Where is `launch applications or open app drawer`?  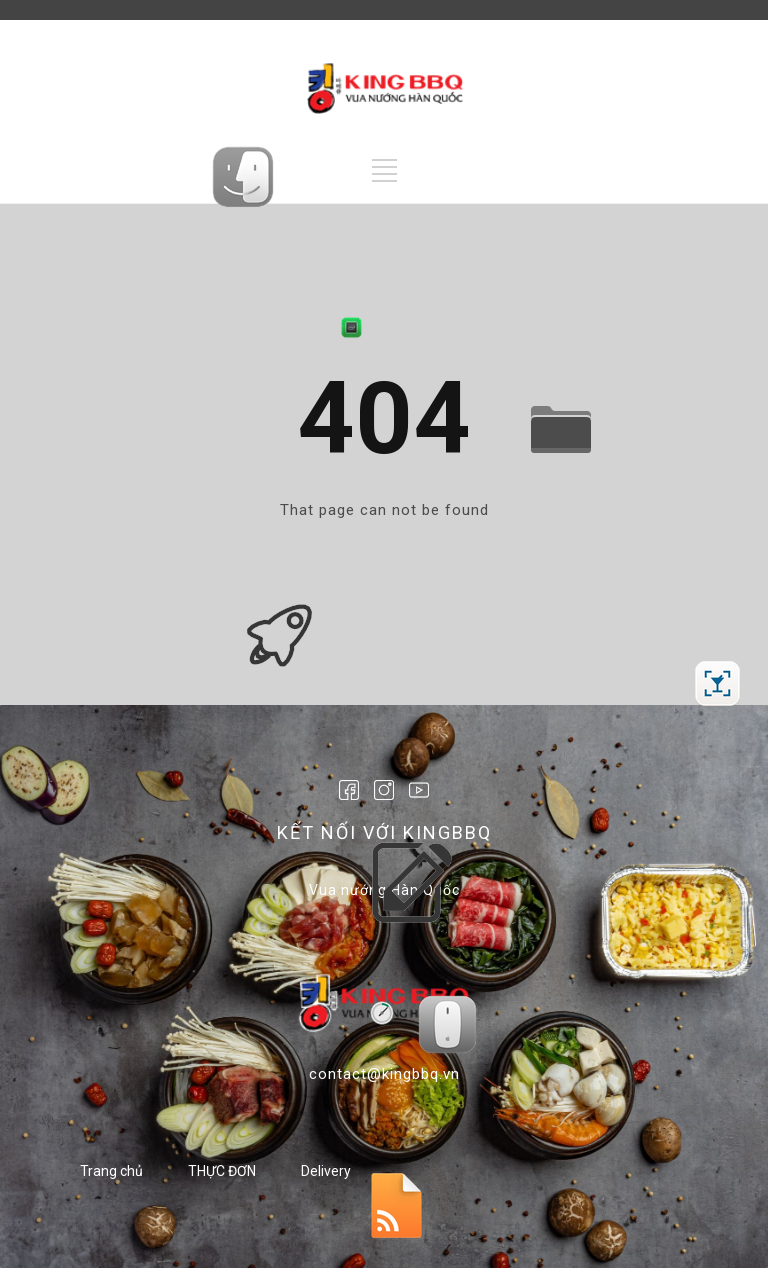
launch applications or open app drawer is located at coordinates (279, 635).